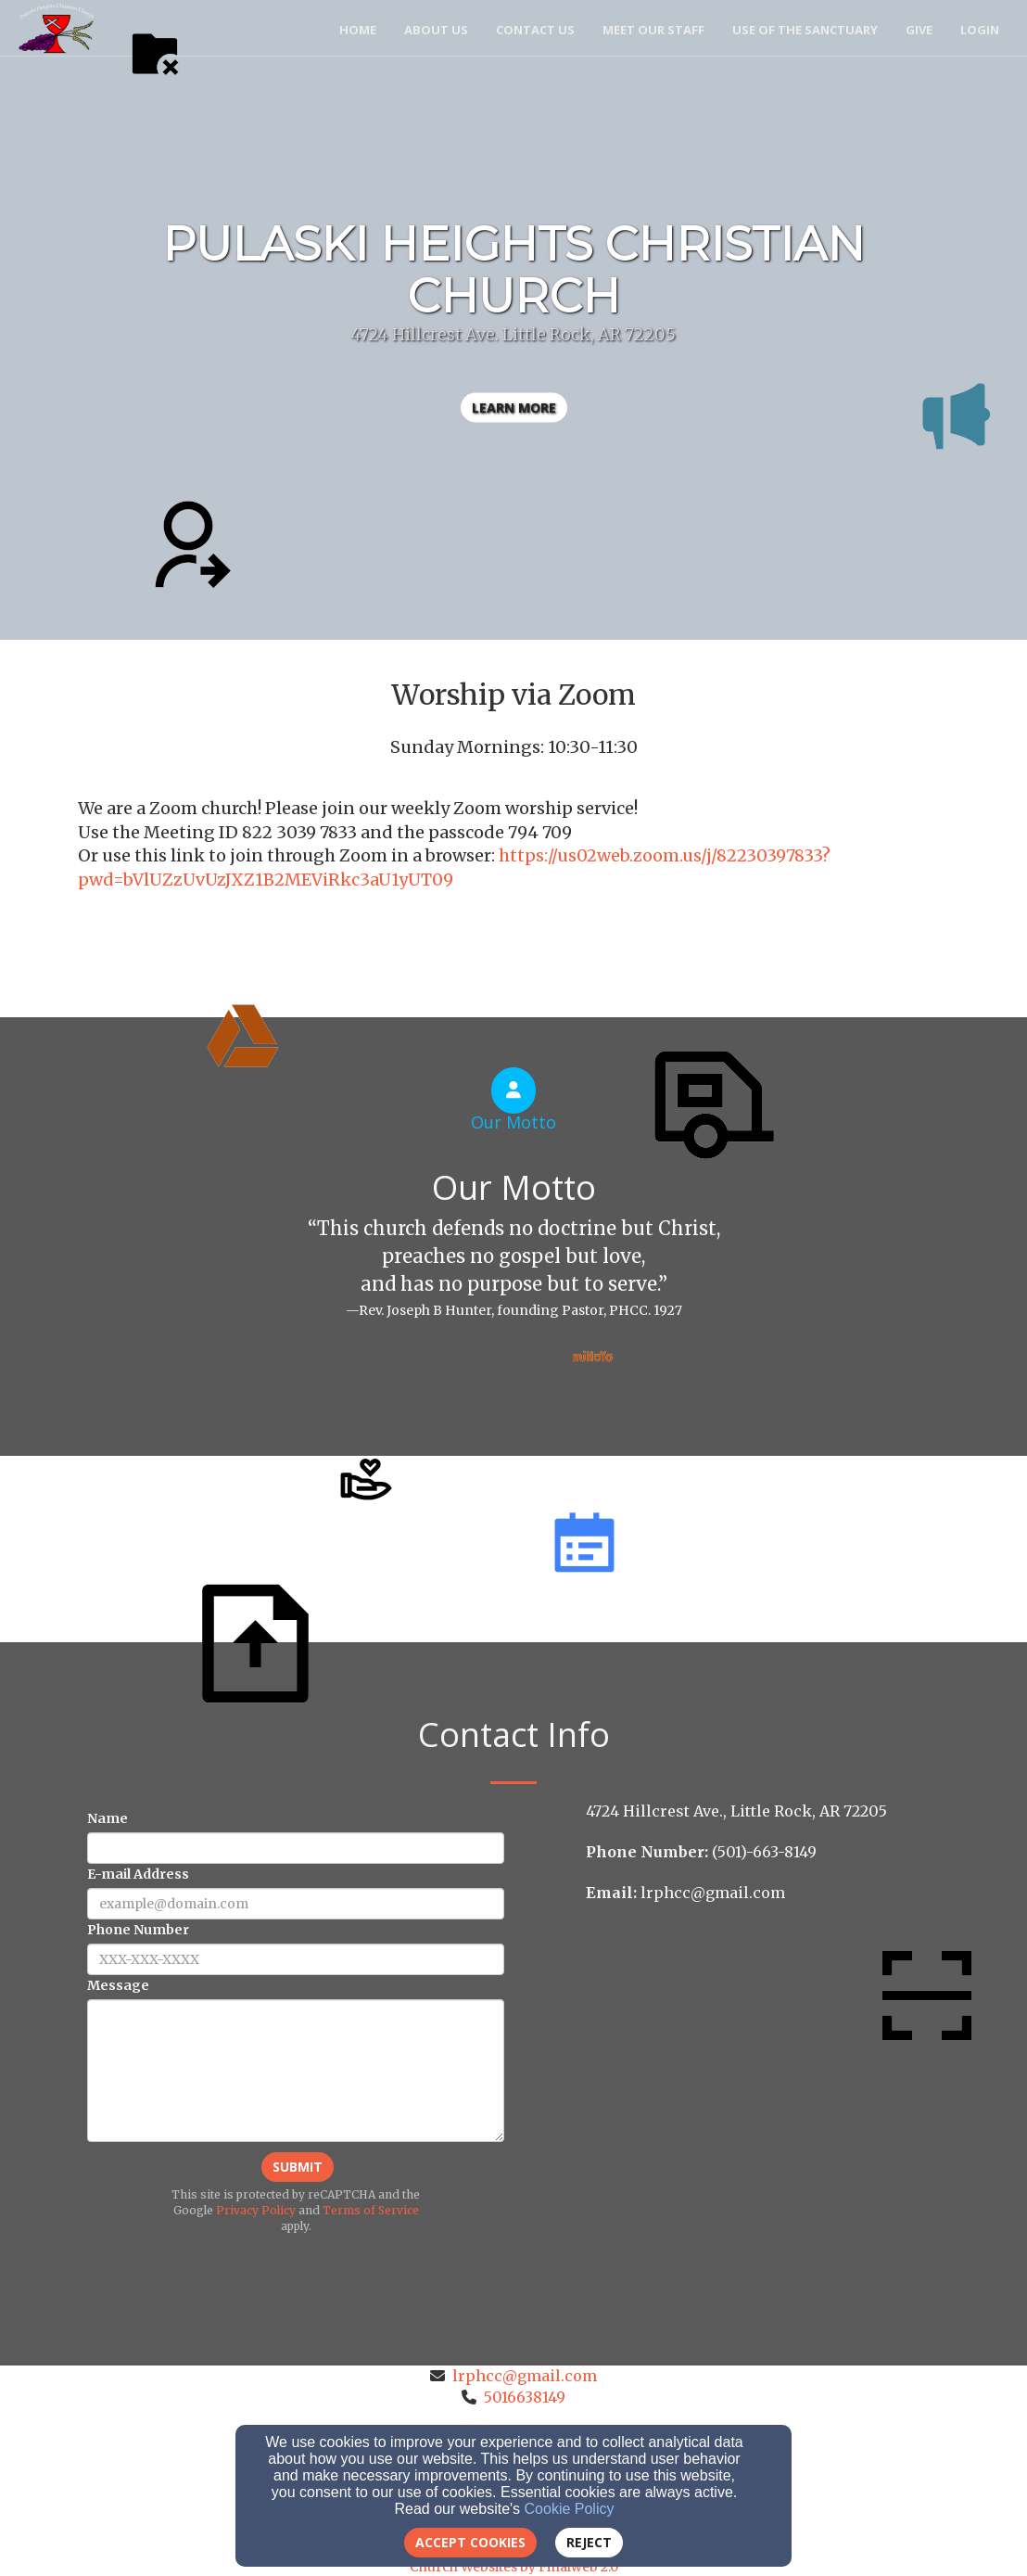 Image resolution: width=1027 pixels, height=2576 pixels. What do you see at coordinates (927, 1996) in the screenshot?
I see `scan a QR code` at bounding box center [927, 1996].